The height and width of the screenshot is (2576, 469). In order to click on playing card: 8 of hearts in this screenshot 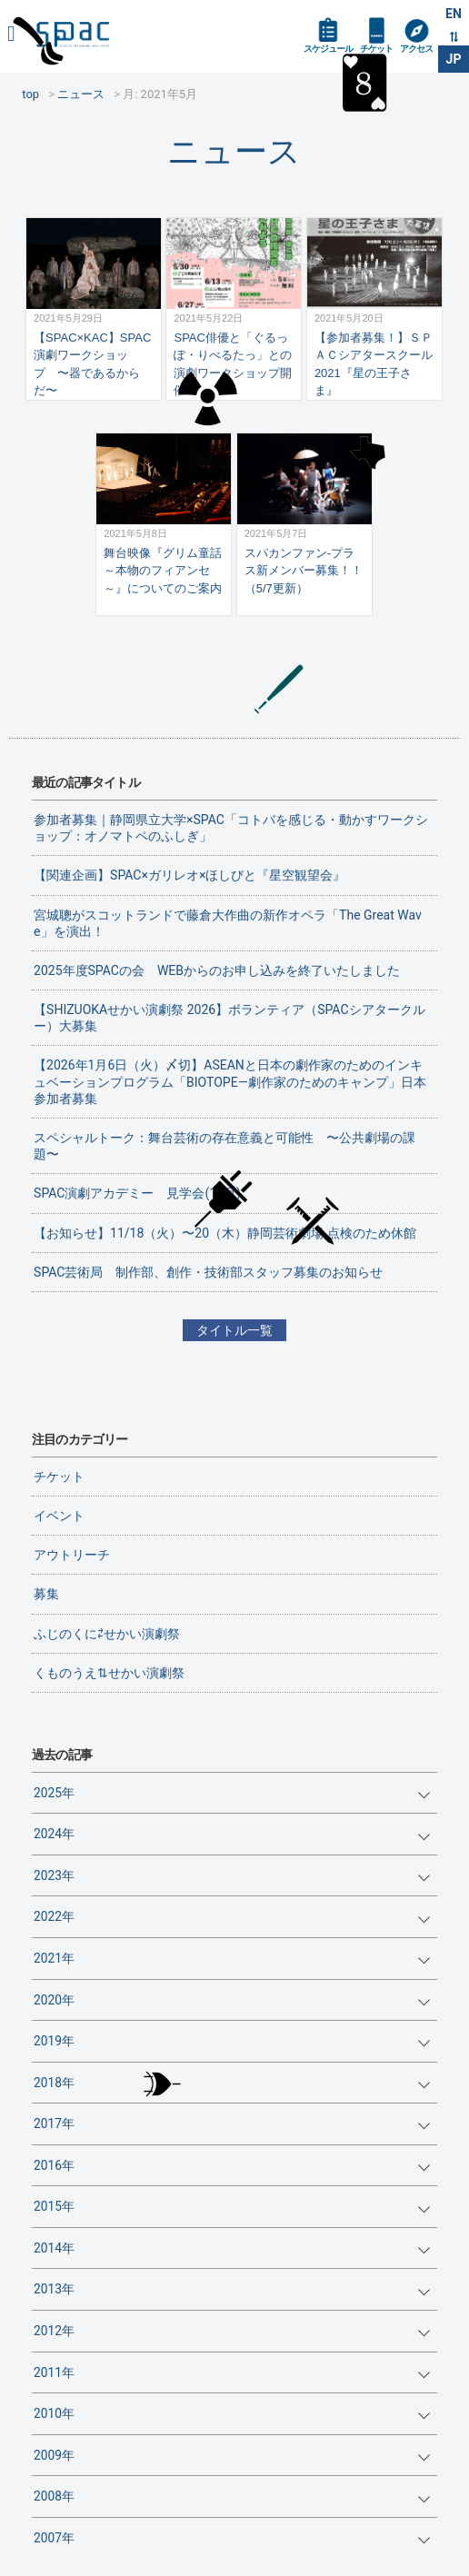, I will do `click(364, 83)`.